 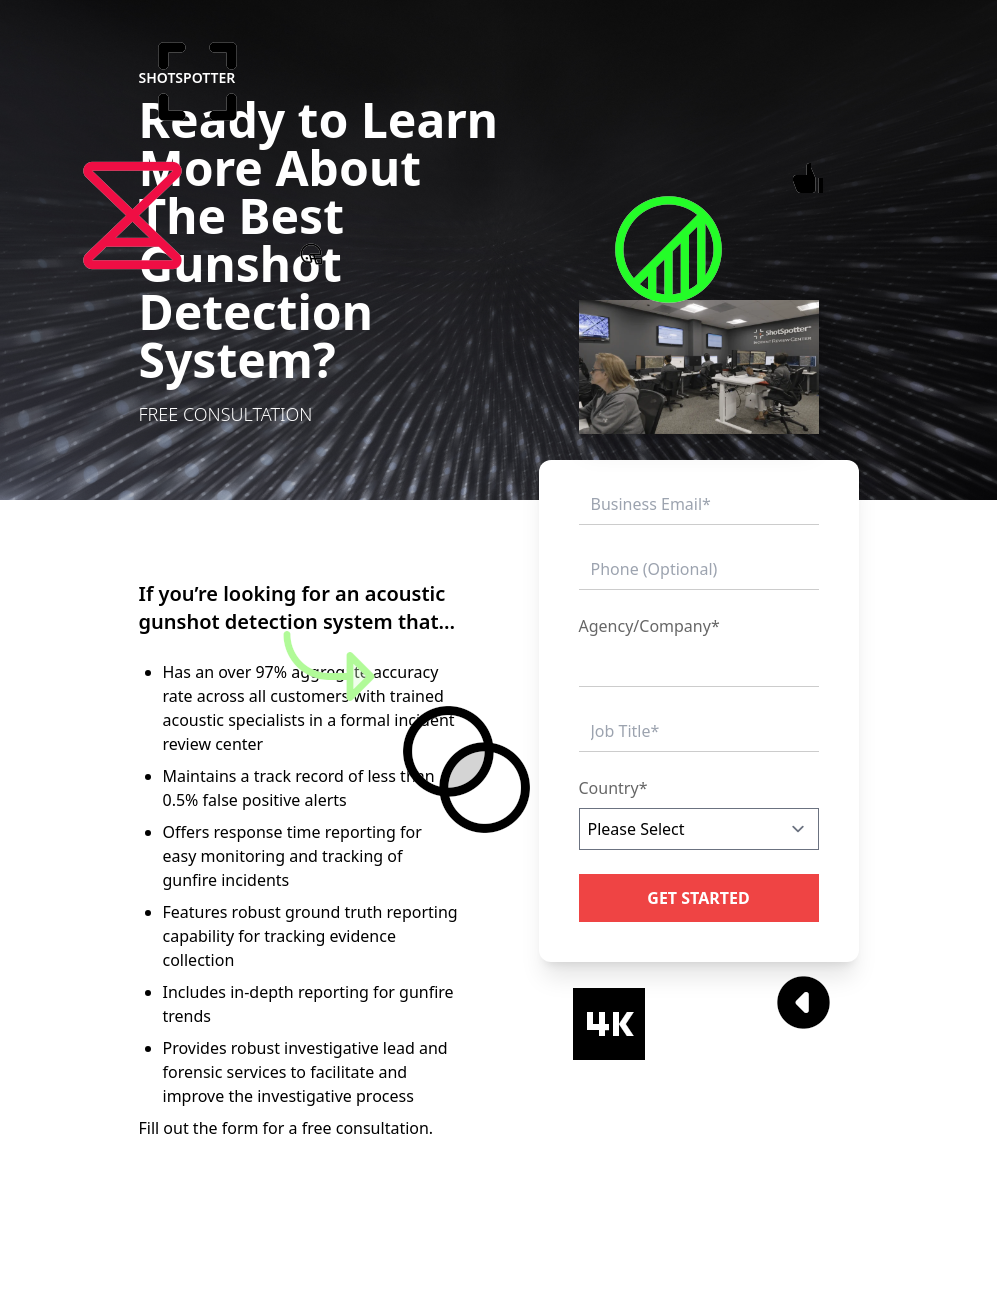 What do you see at coordinates (311, 254) in the screenshot?
I see `access sports or football content` at bounding box center [311, 254].